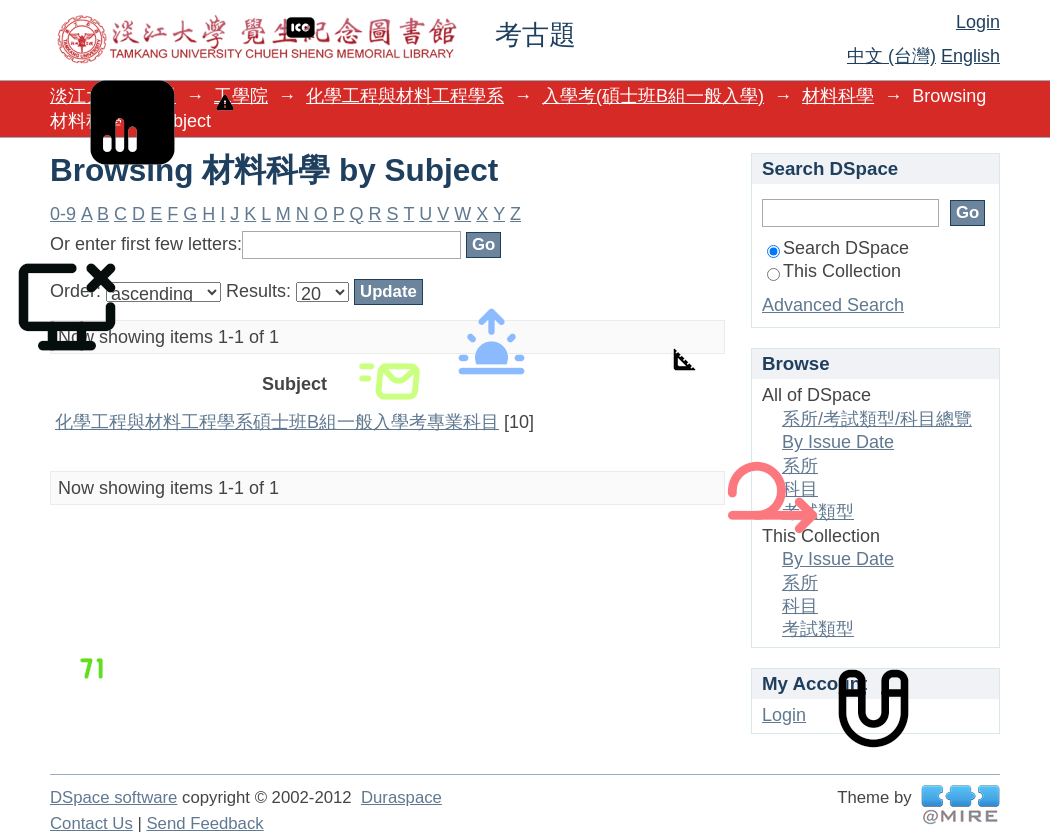 The width and height of the screenshot is (1050, 838). I want to click on stop sharing your screen, so click(67, 307).